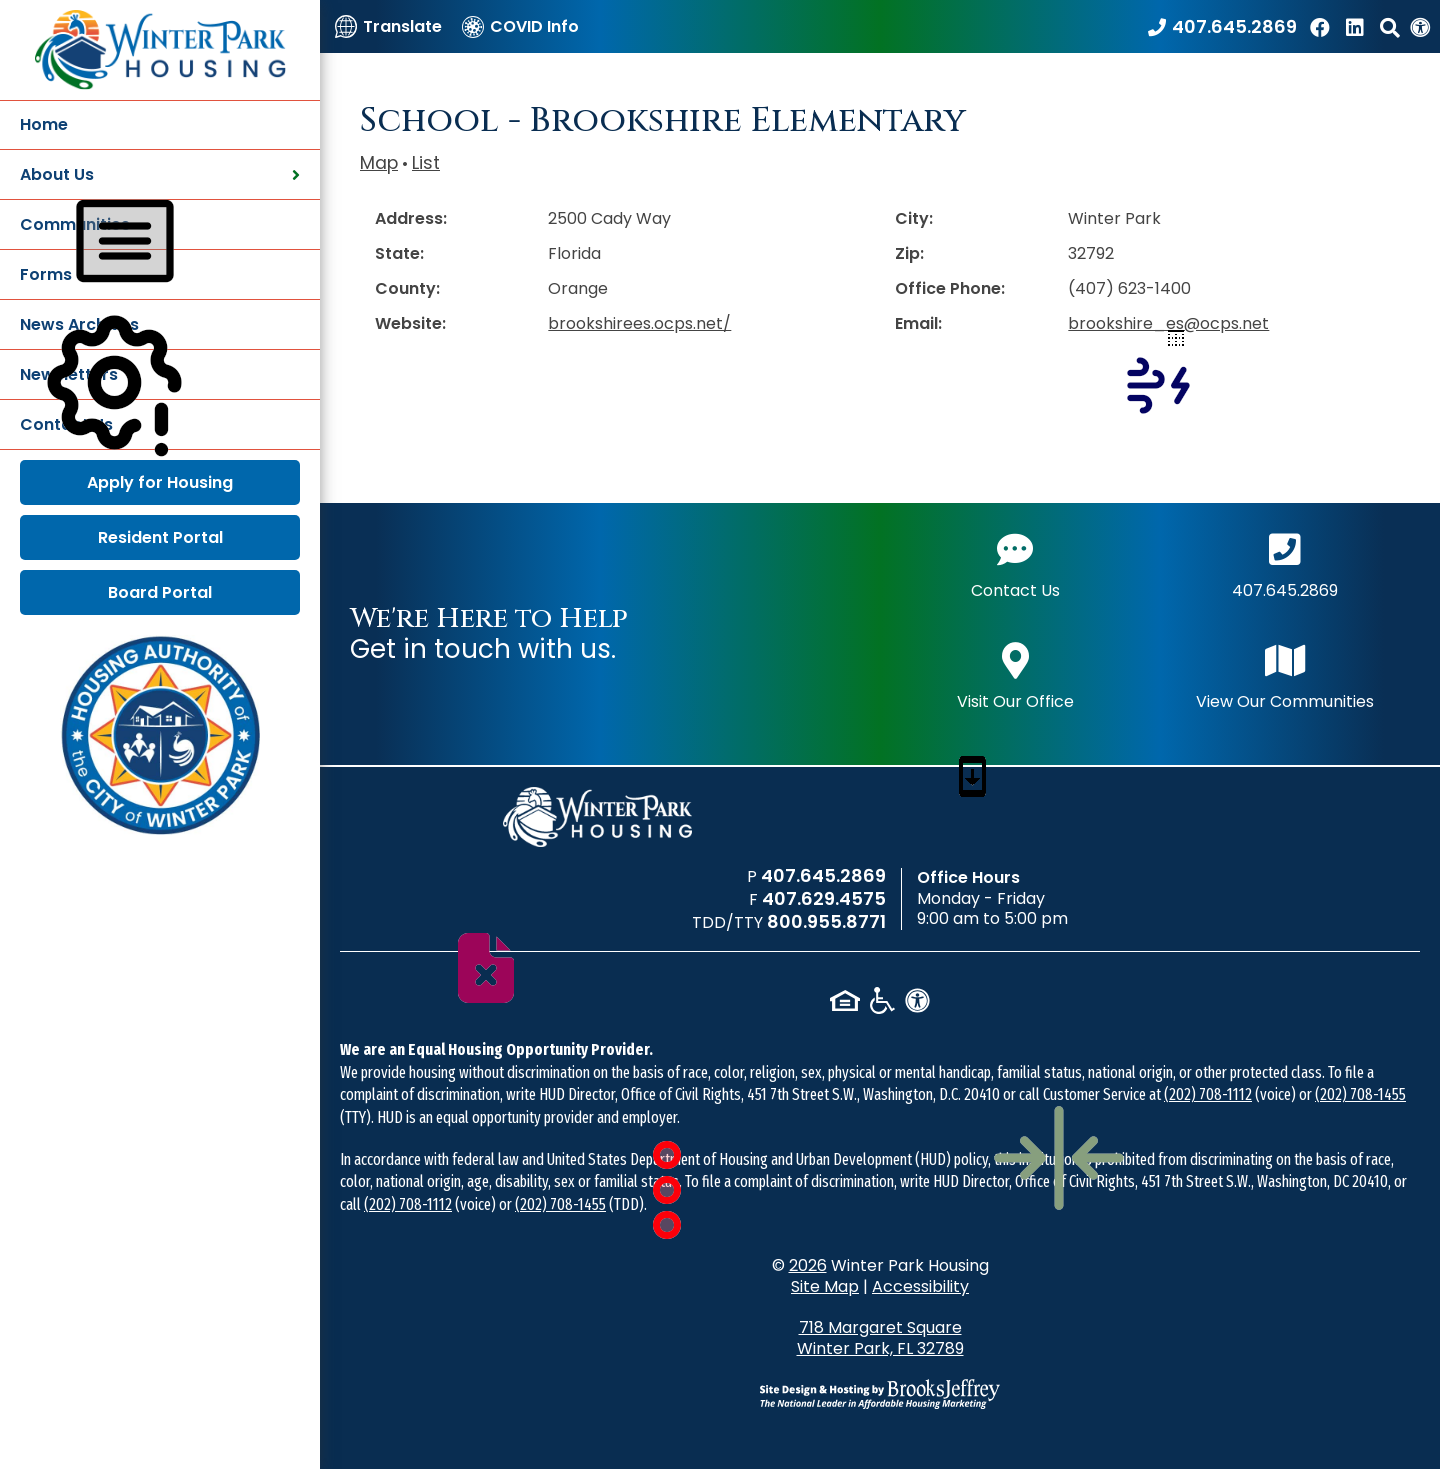  I want to click on delete or remove a file, so click(486, 968).